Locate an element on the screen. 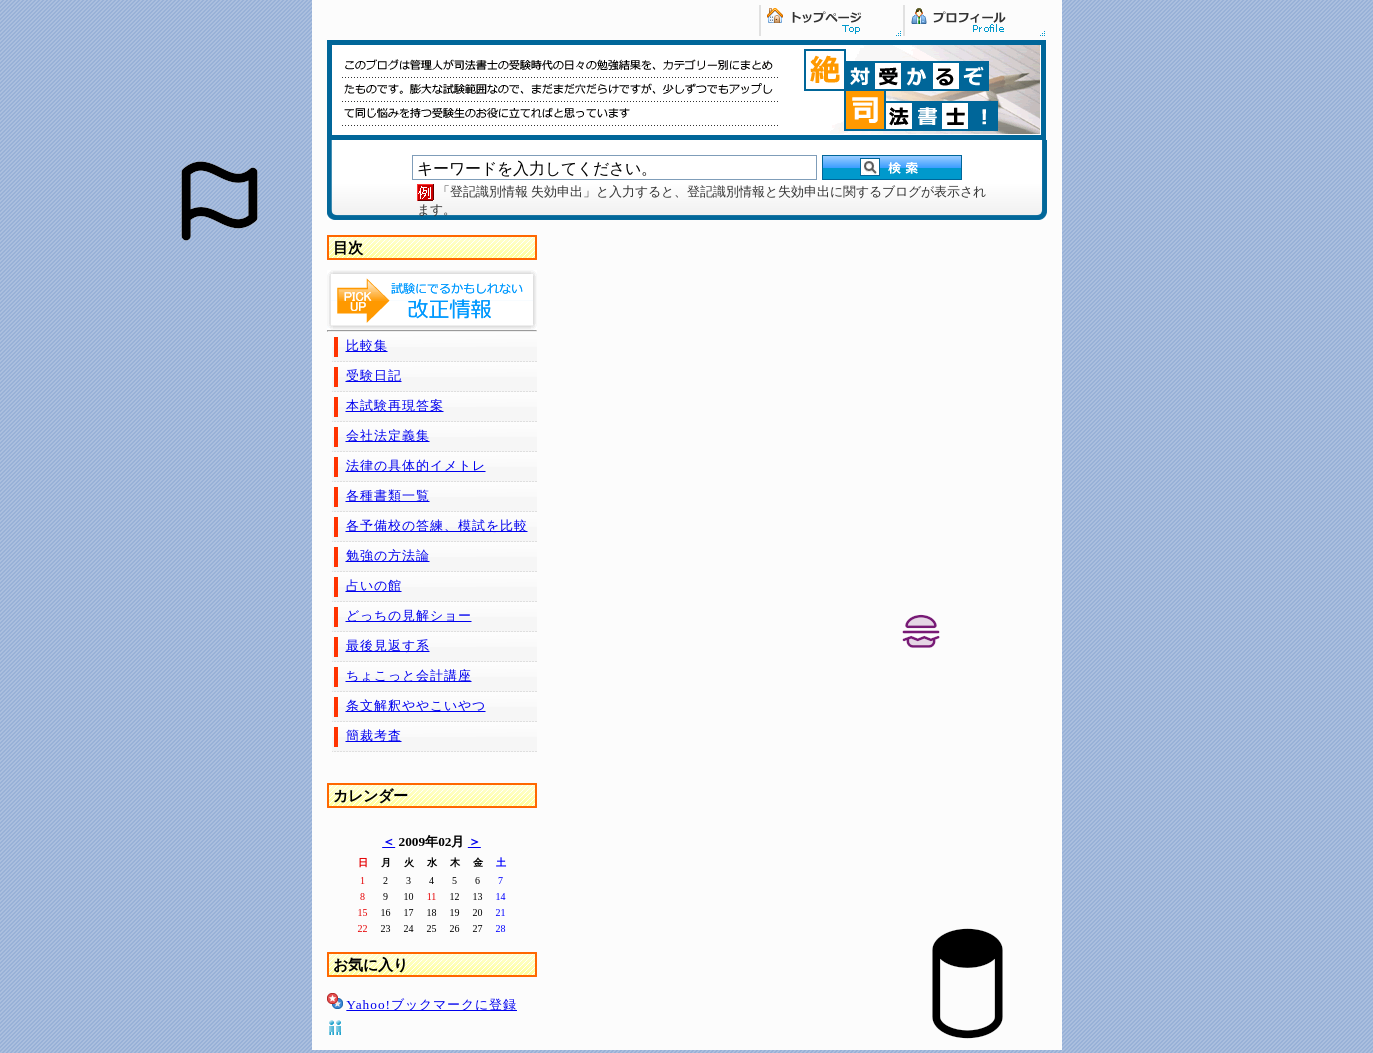  view food or restaurant options is located at coordinates (921, 632).